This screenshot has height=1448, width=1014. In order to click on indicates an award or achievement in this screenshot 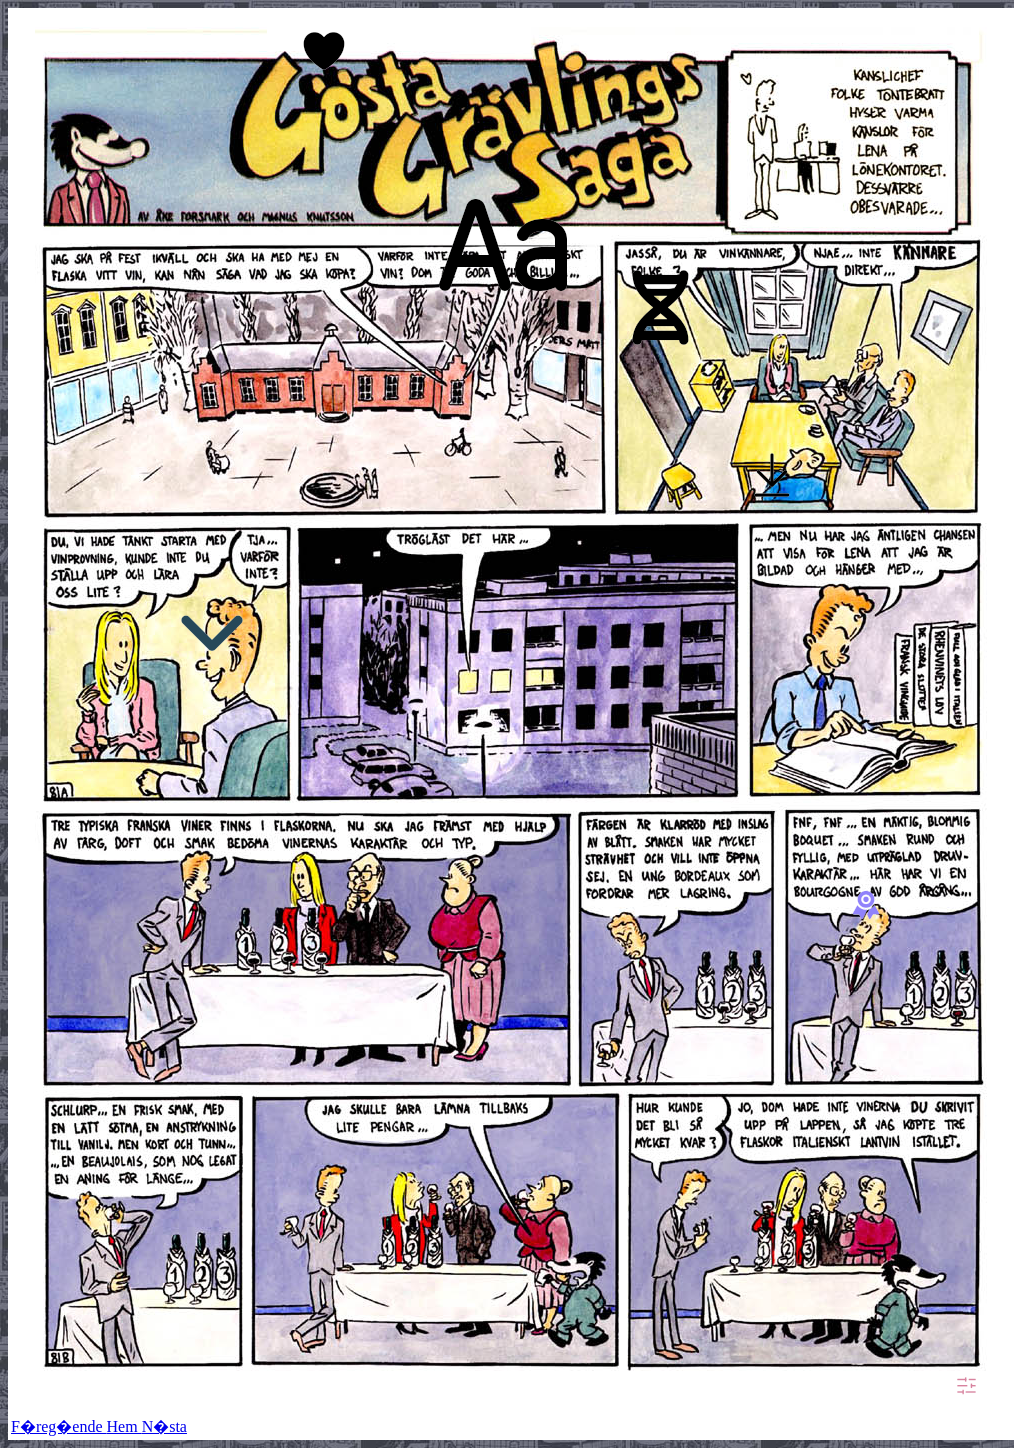, I will do `click(866, 905)`.